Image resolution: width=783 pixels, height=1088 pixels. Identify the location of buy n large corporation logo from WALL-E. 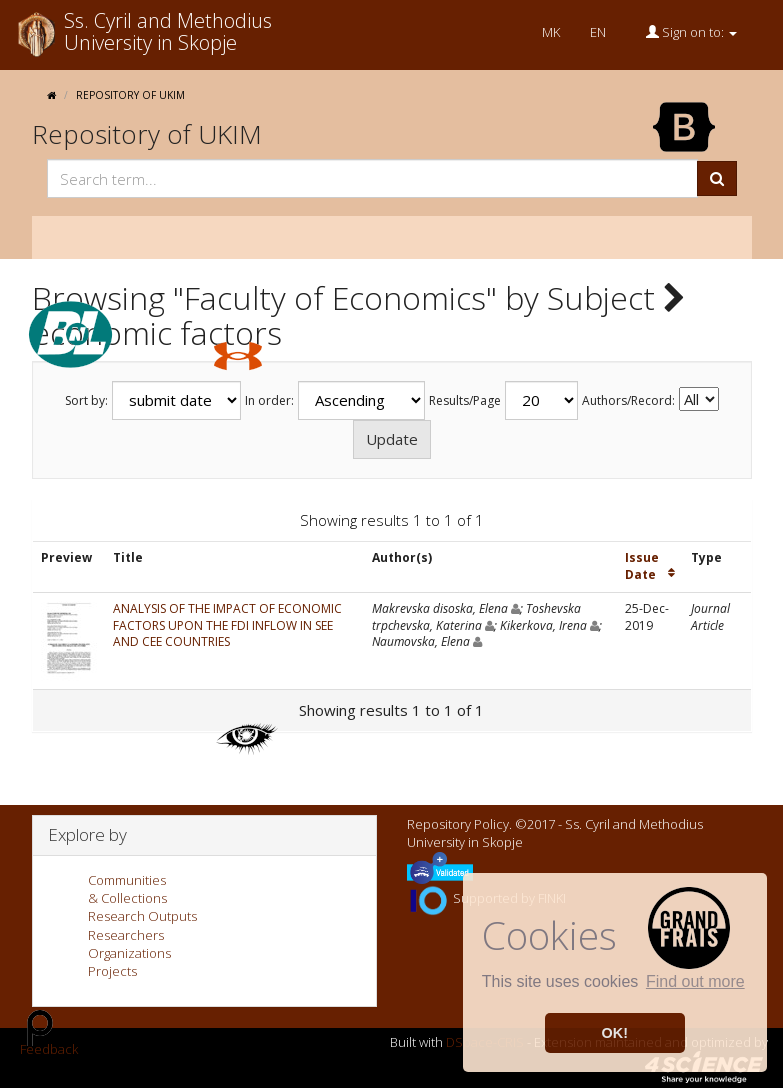
(70, 334).